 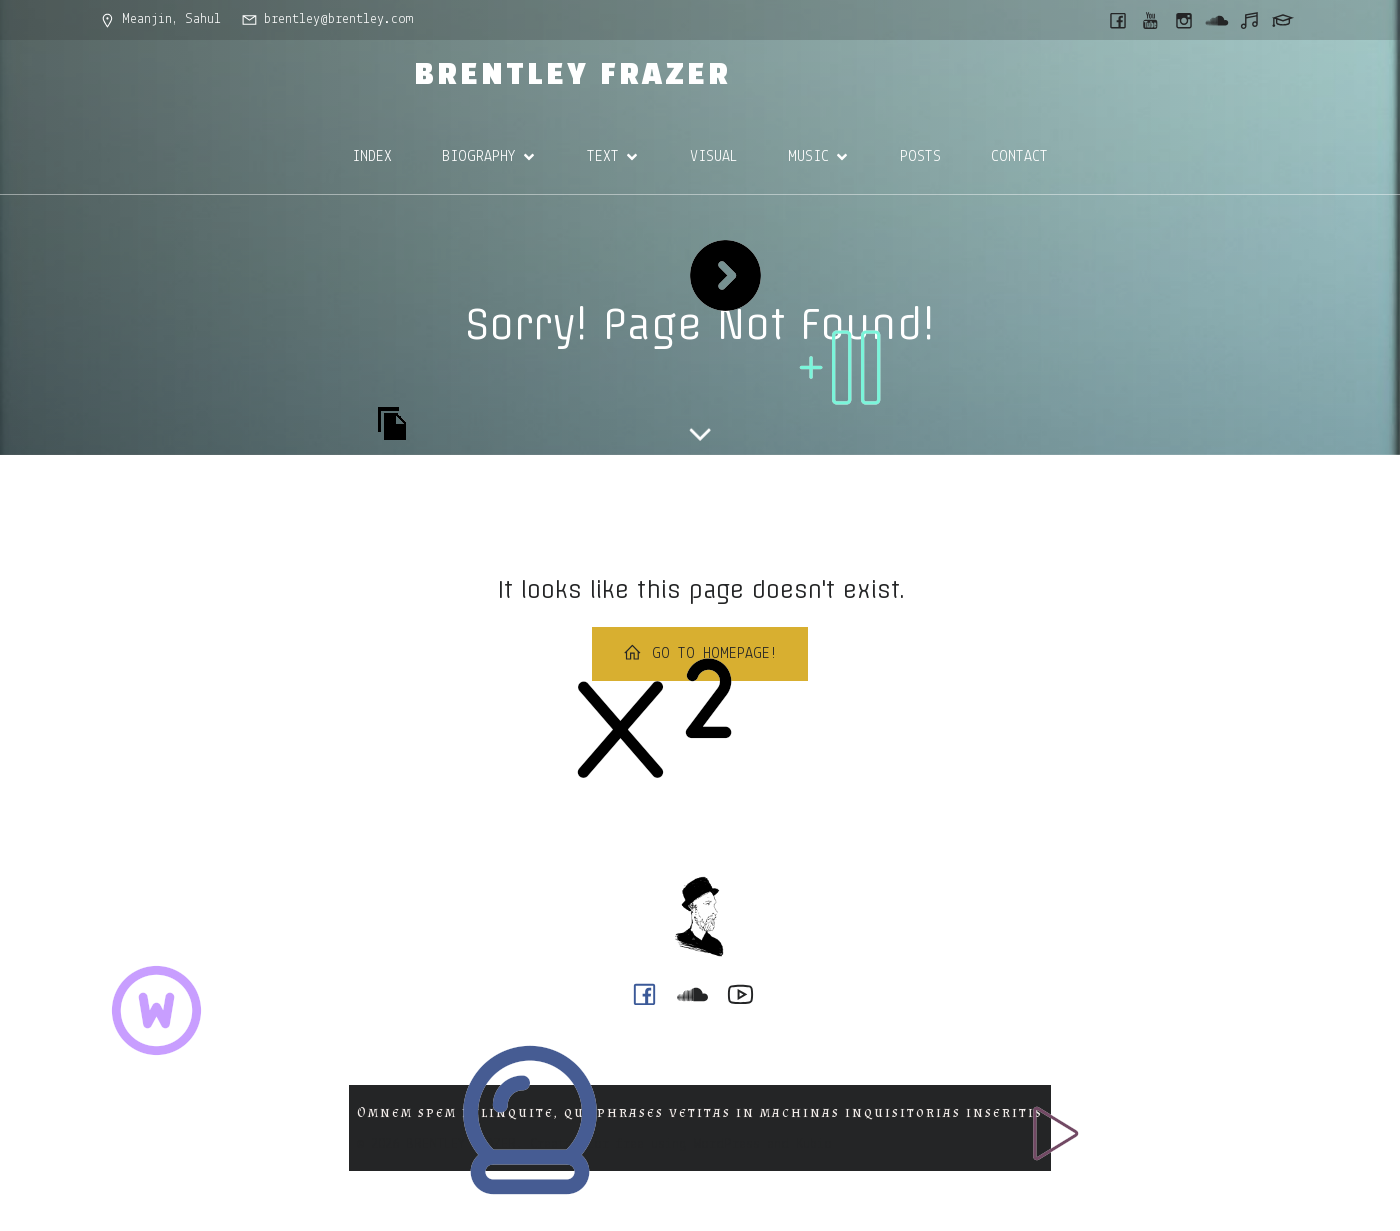 What do you see at coordinates (393, 424) in the screenshot?
I see `copy file to clipboard` at bounding box center [393, 424].